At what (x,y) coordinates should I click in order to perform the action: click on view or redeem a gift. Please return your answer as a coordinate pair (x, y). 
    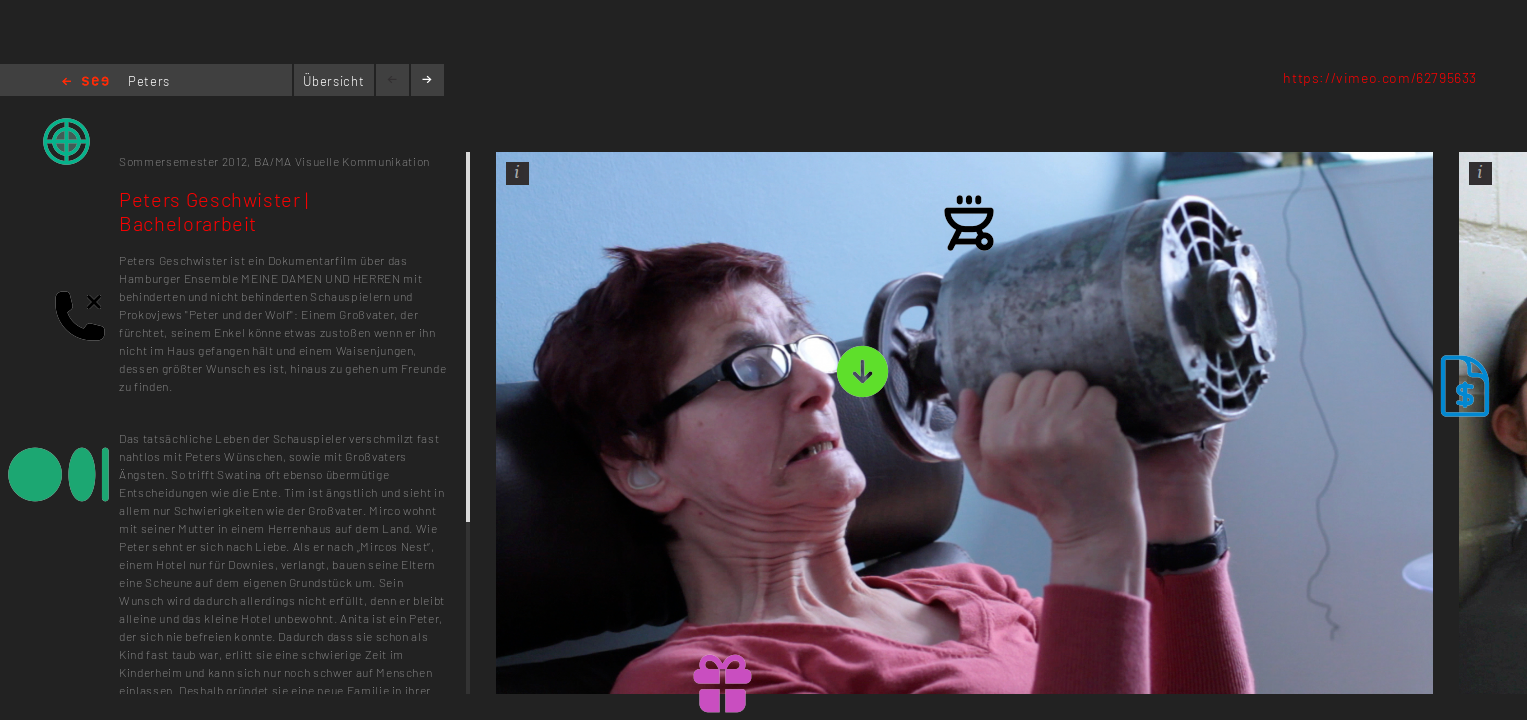
    Looking at the image, I should click on (722, 683).